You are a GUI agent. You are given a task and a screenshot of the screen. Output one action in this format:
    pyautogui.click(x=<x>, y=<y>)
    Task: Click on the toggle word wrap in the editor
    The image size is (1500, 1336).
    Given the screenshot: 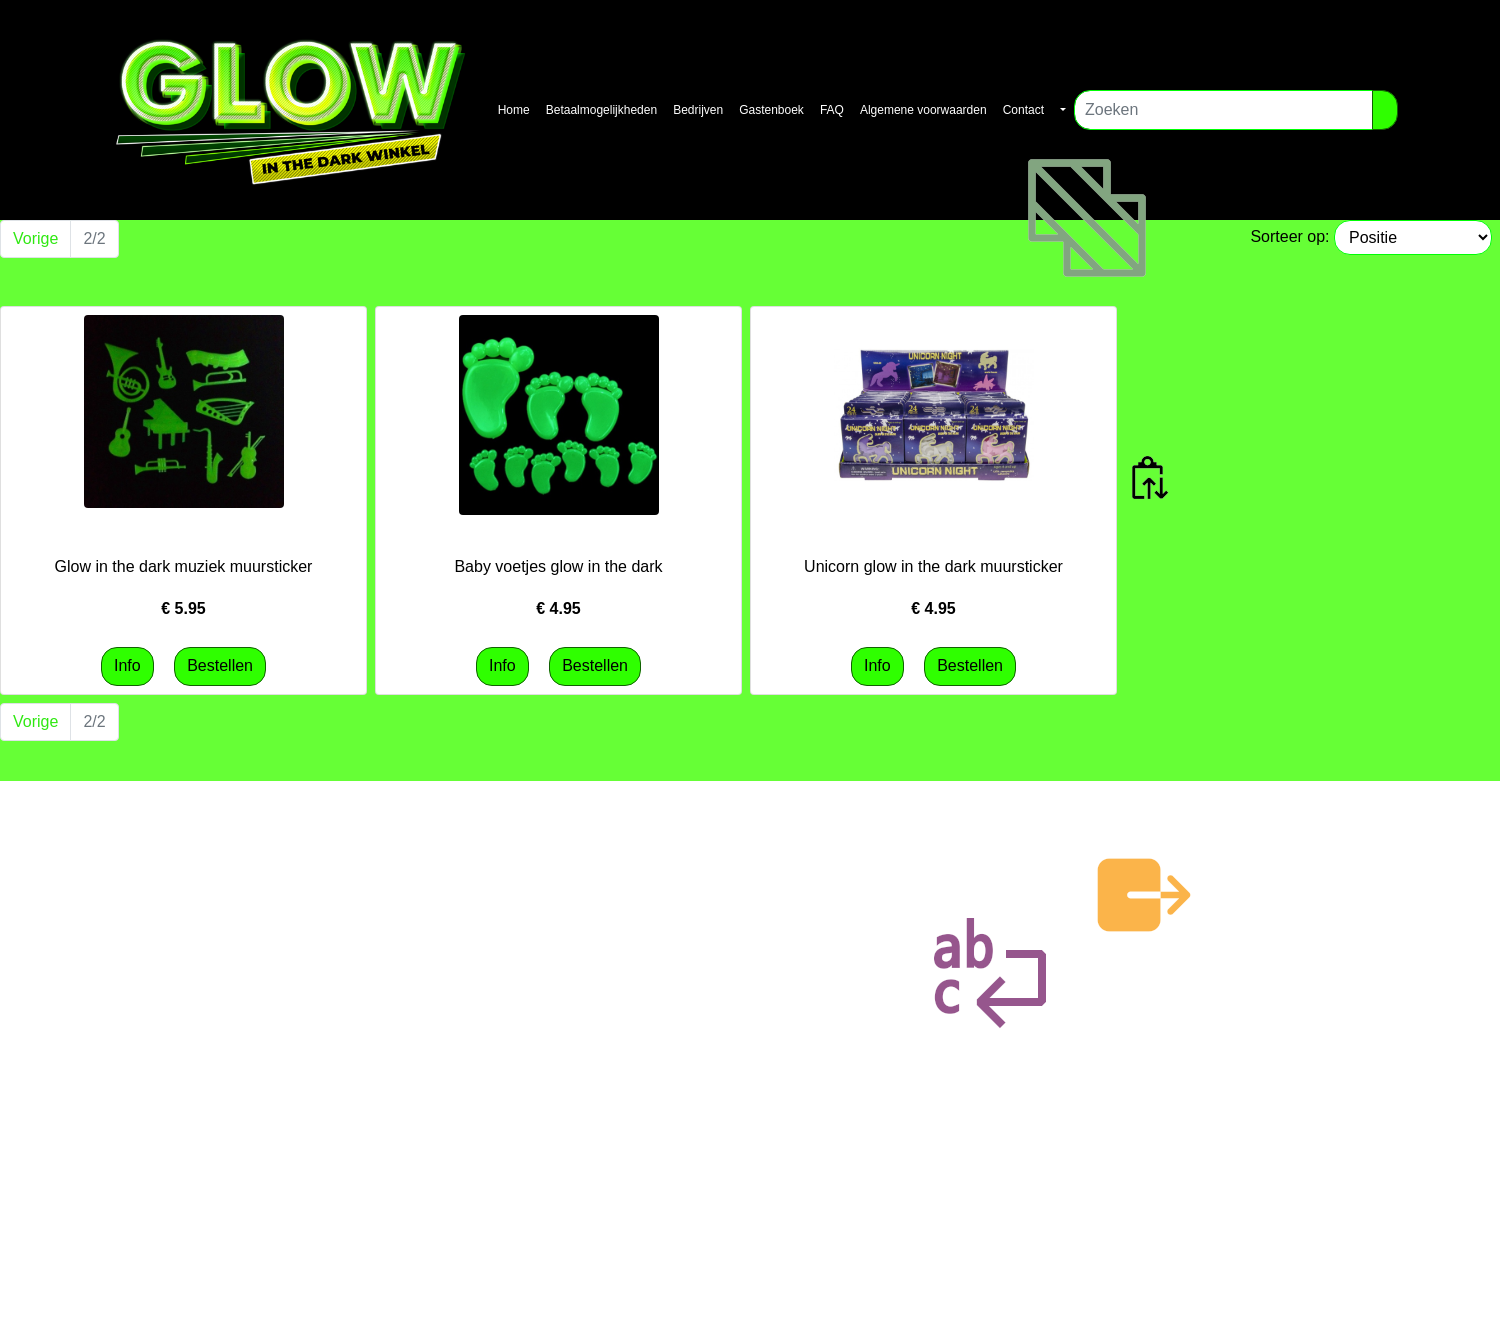 What is the action you would take?
    pyautogui.click(x=990, y=974)
    